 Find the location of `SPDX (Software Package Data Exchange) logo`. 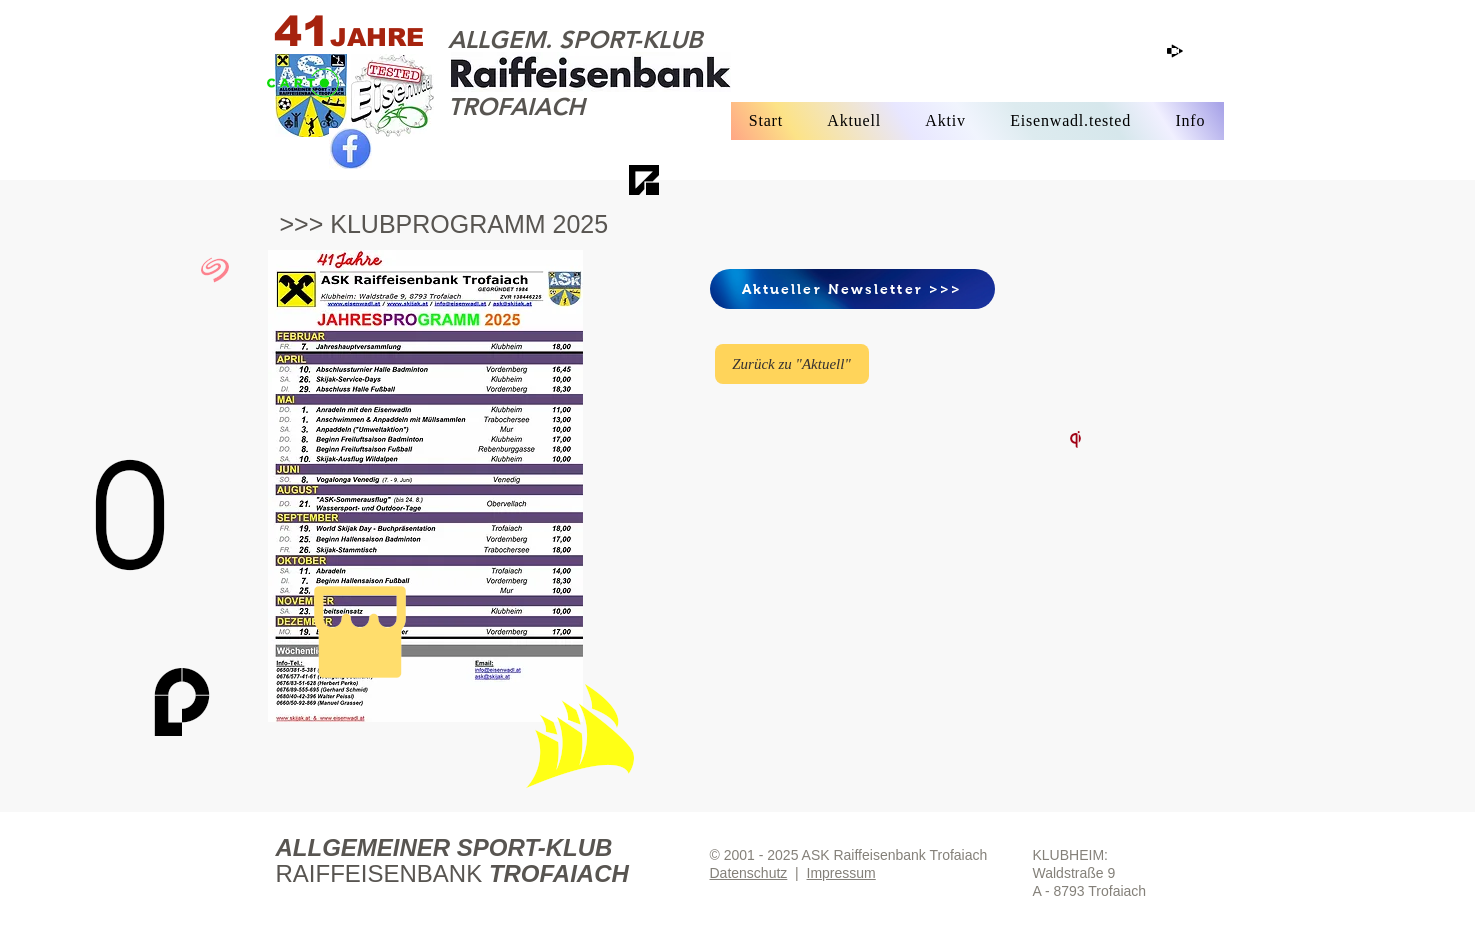

SPDX (Software Package Data Exchange) logo is located at coordinates (644, 180).